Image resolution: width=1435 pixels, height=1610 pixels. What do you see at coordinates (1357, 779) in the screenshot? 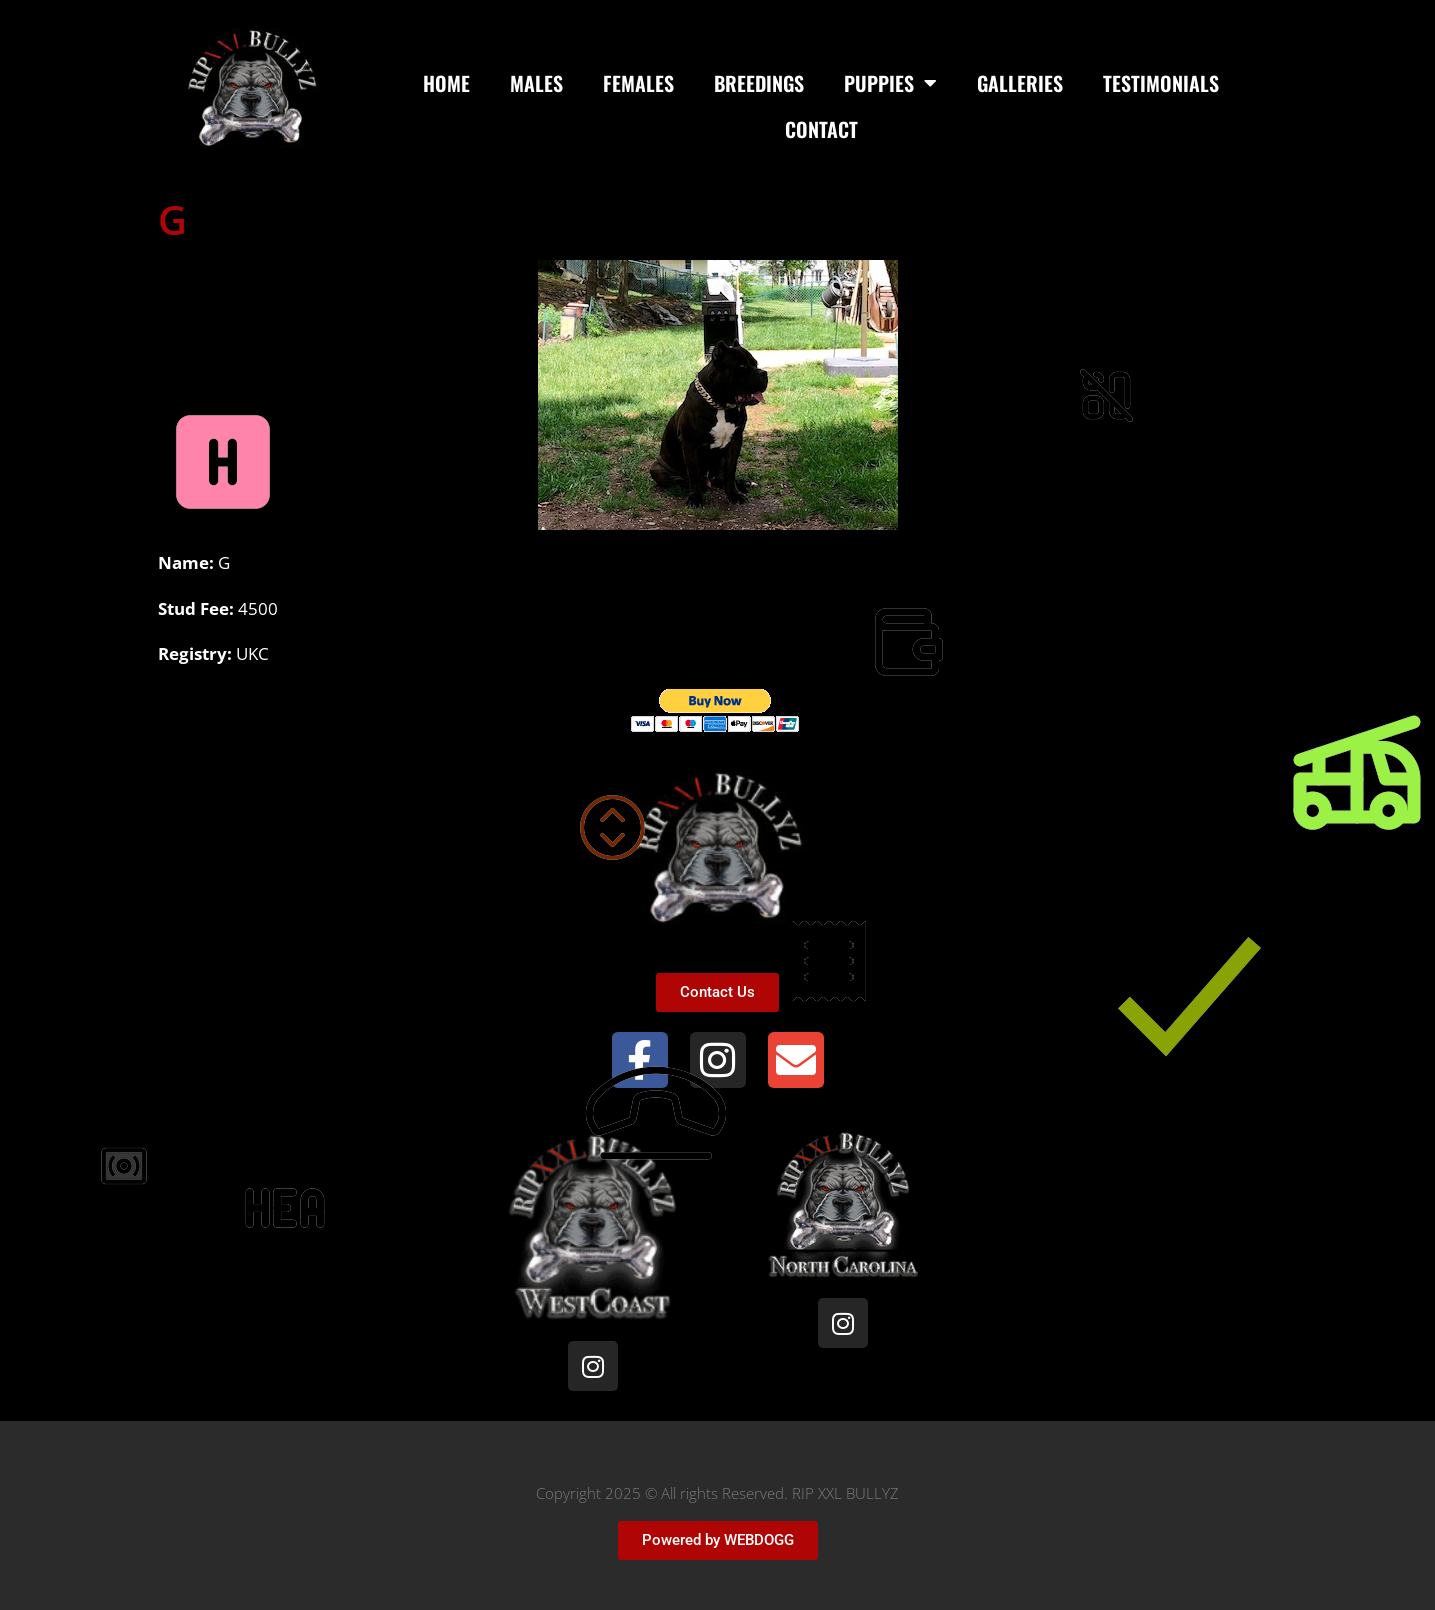
I see `indicates emergency services or fire department` at bounding box center [1357, 779].